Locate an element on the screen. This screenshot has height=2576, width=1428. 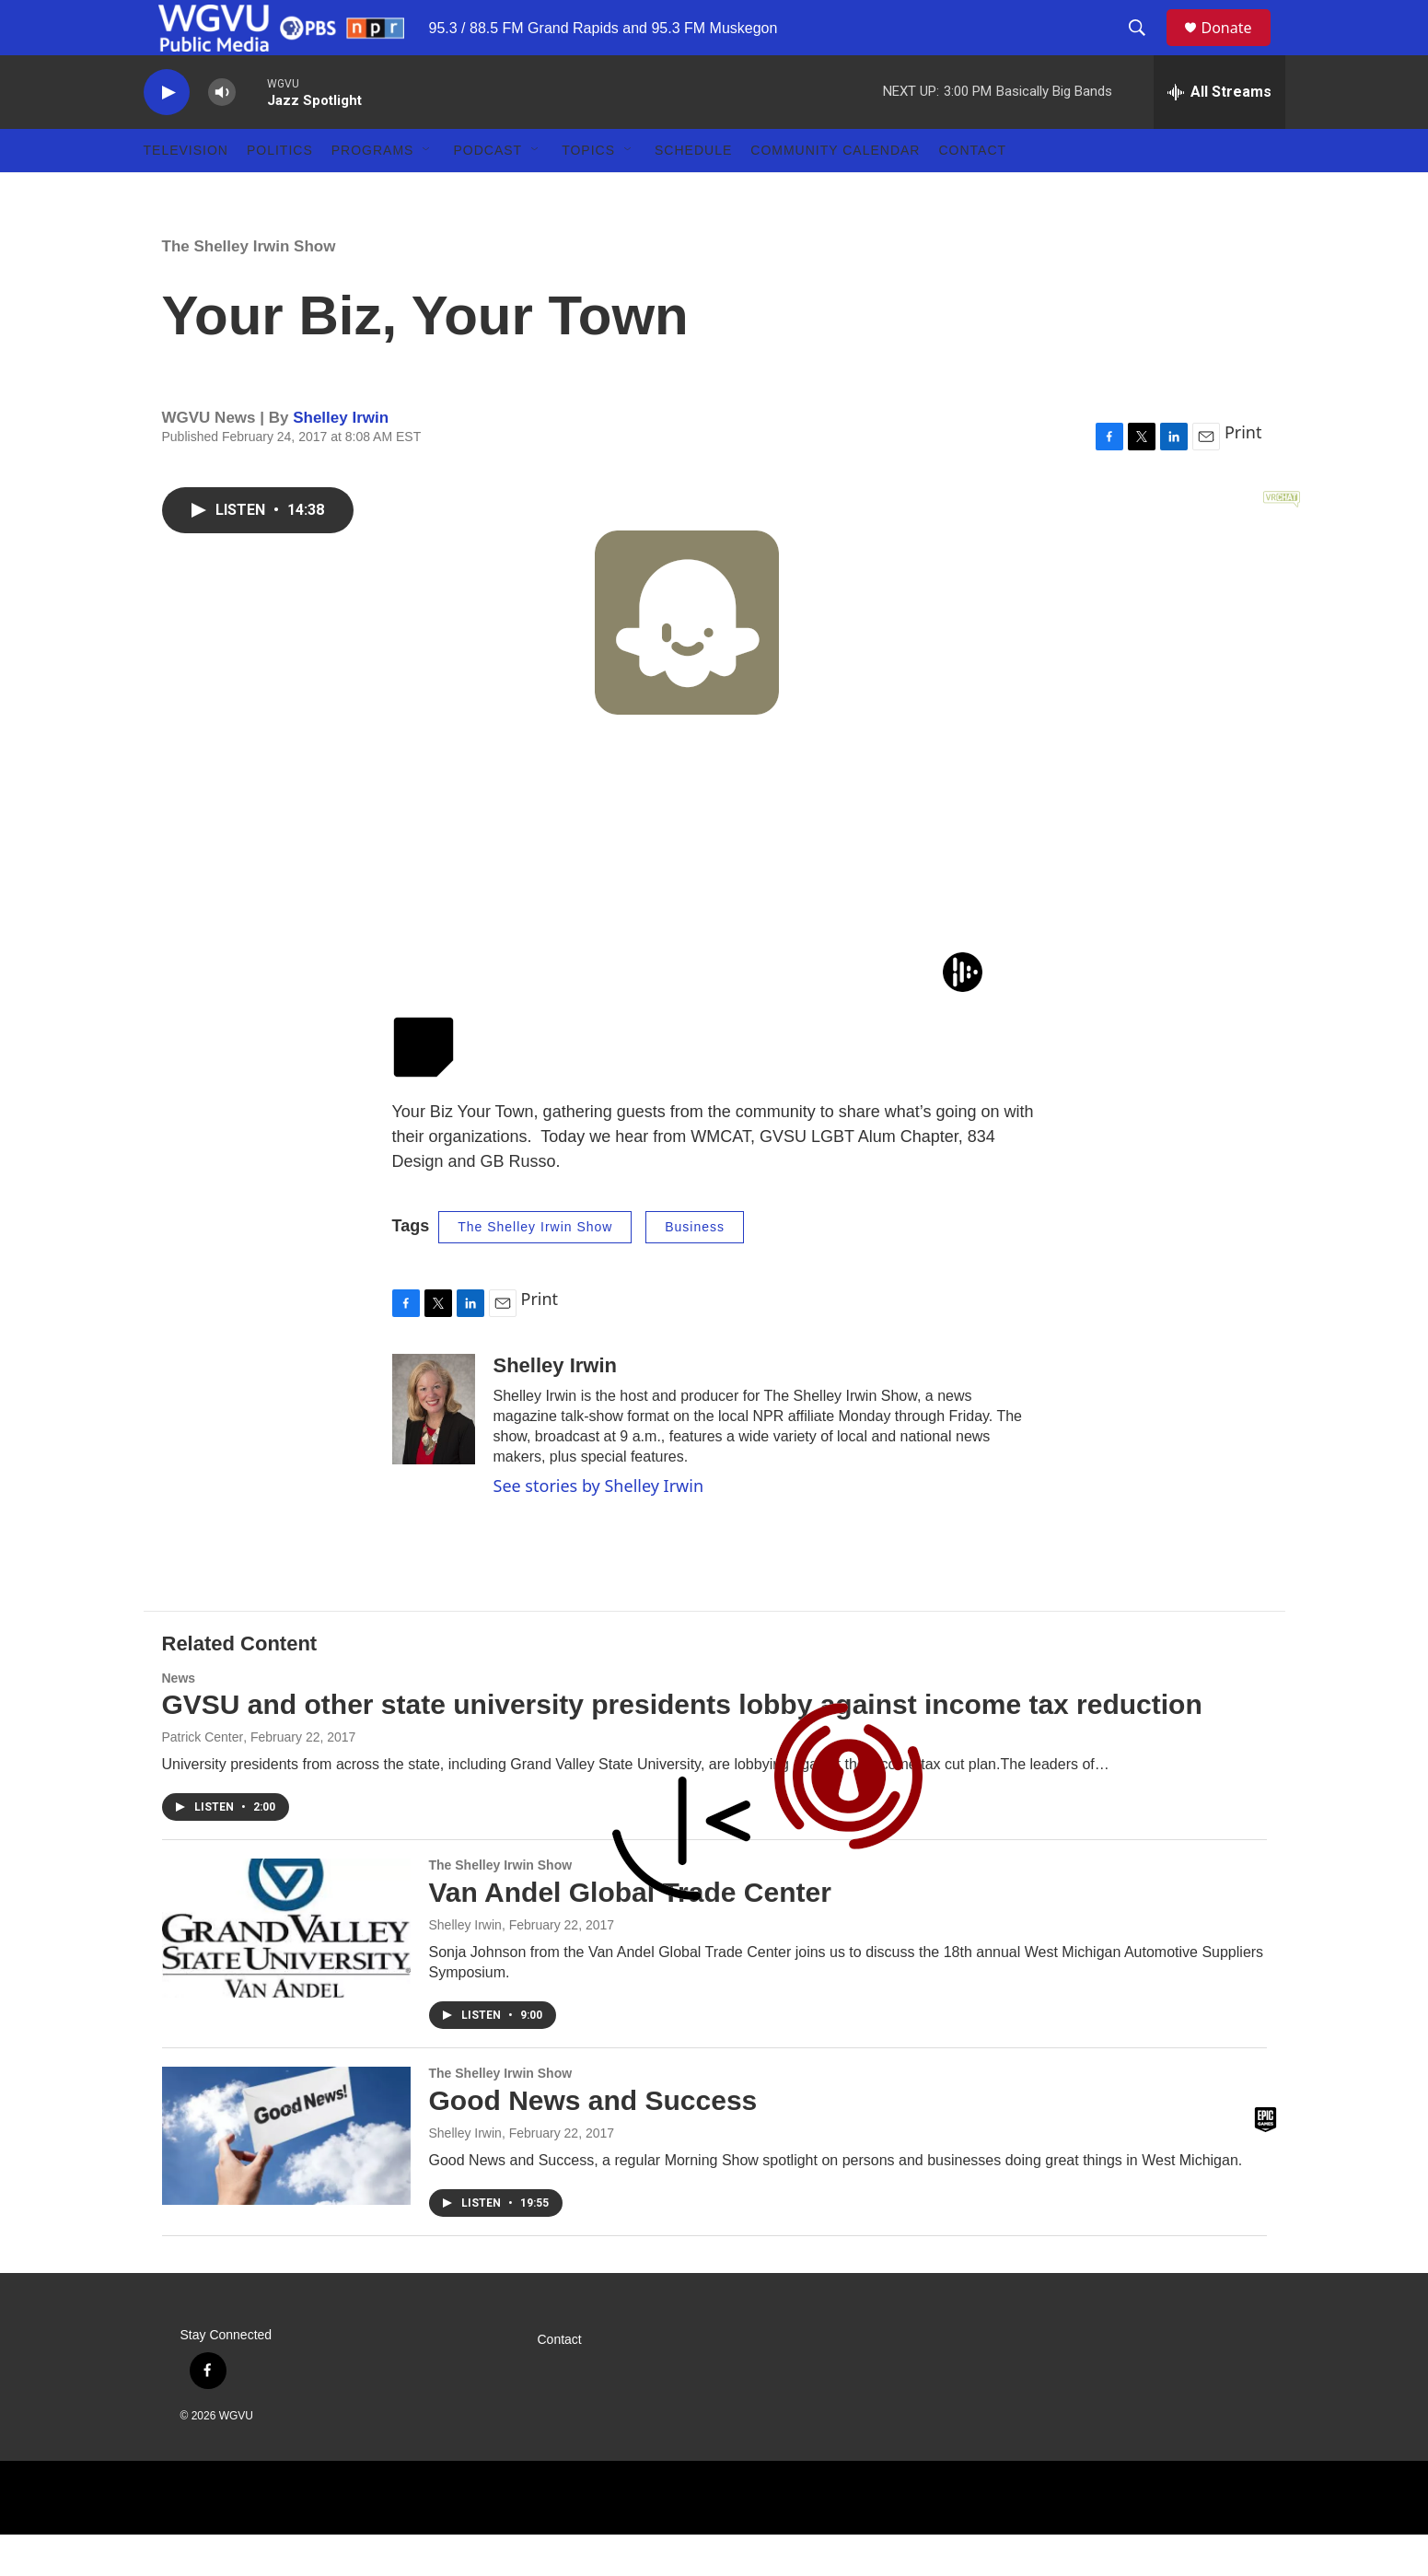
open the VRChat app is located at coordinates (1282, 499).